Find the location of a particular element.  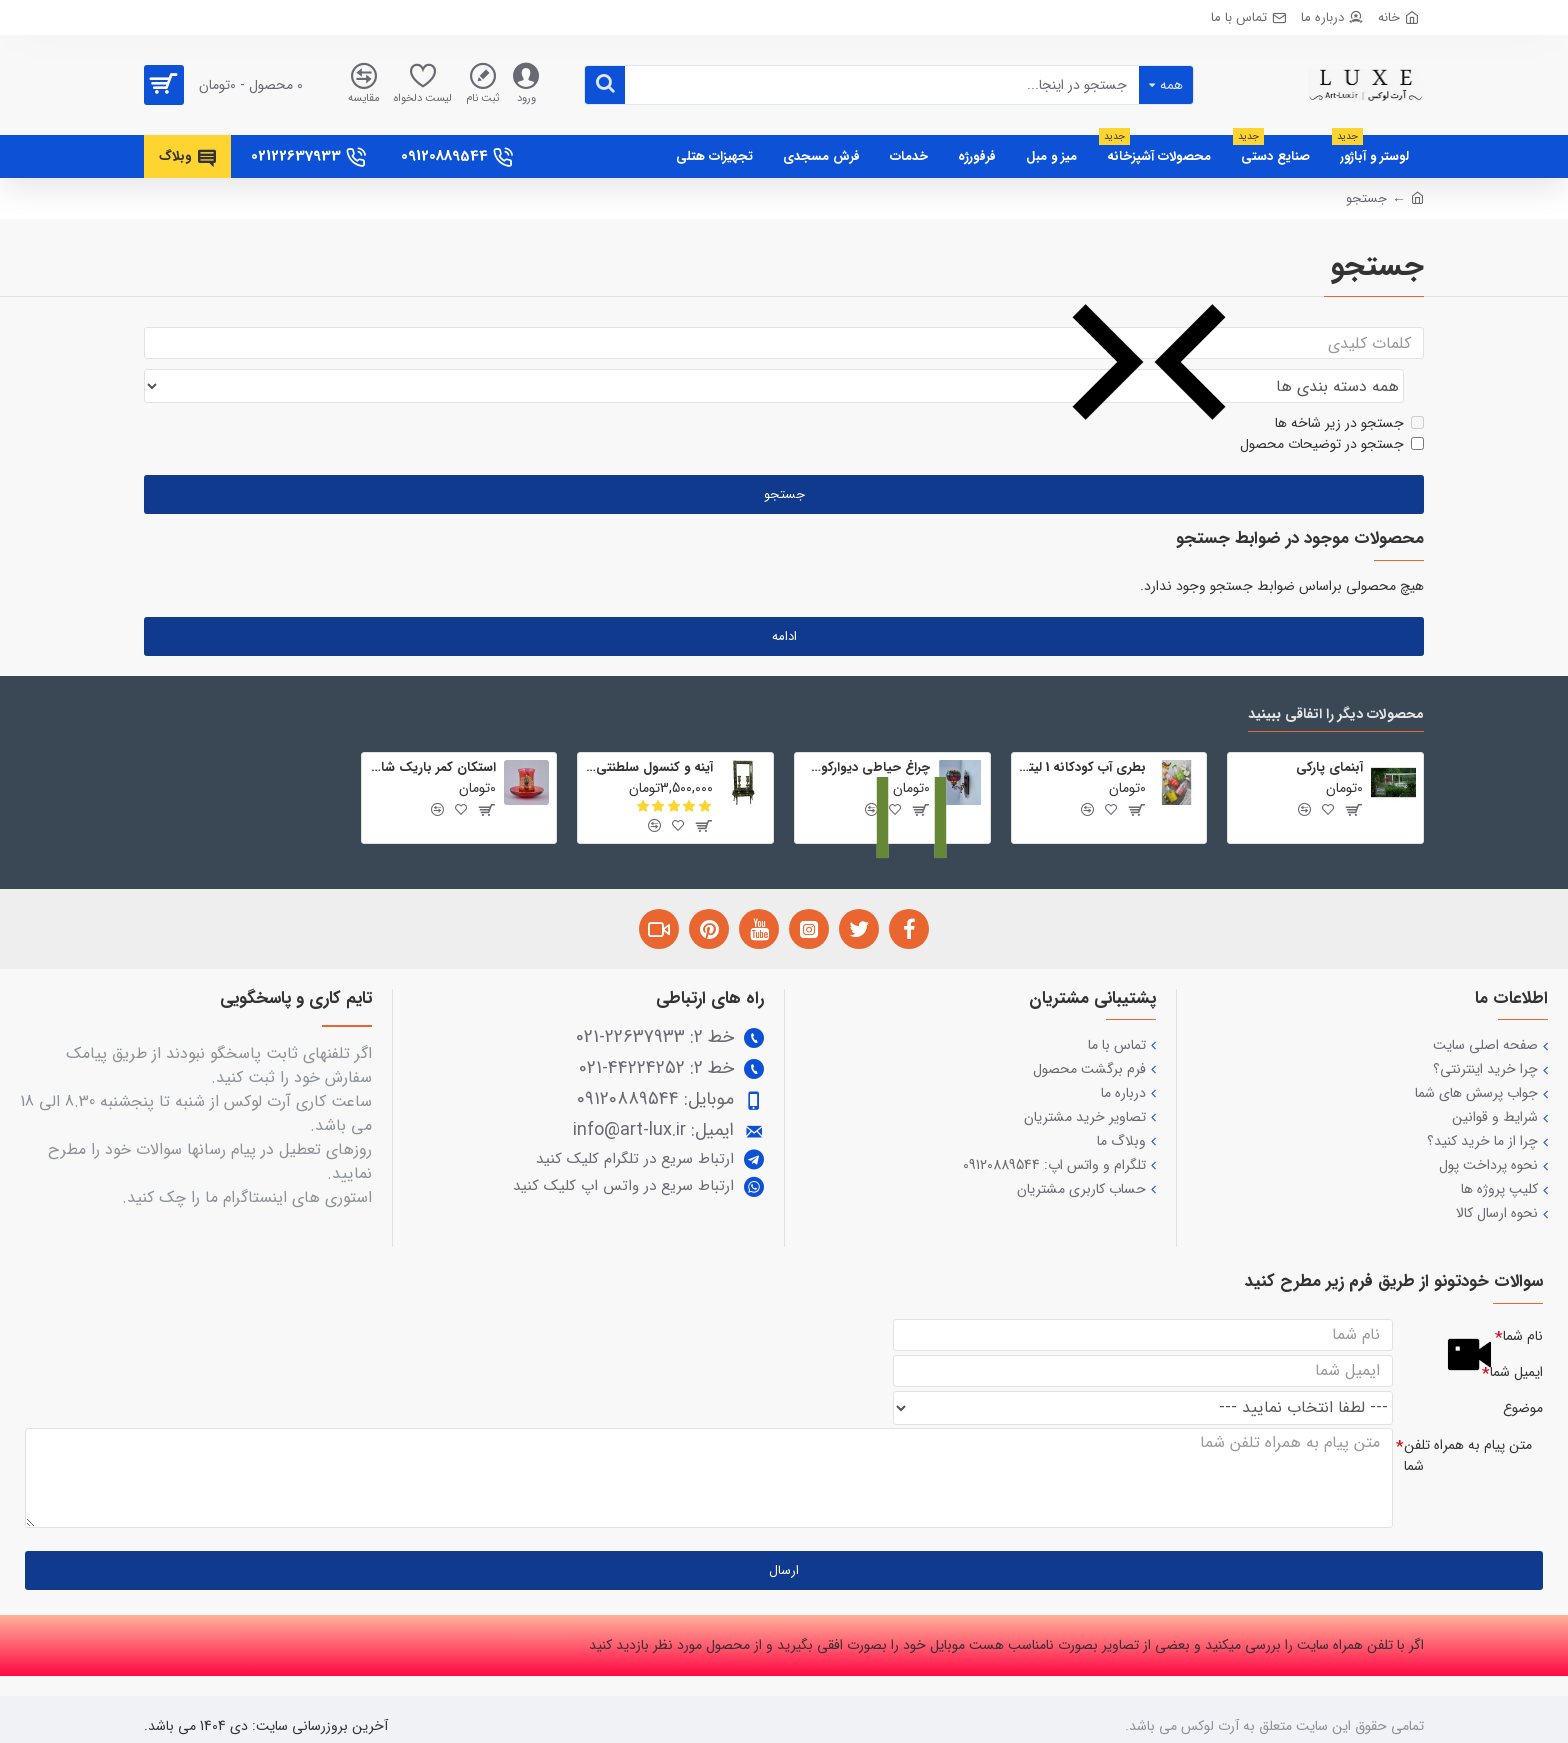

start recording a video is located at coordinates (1469, 1354).